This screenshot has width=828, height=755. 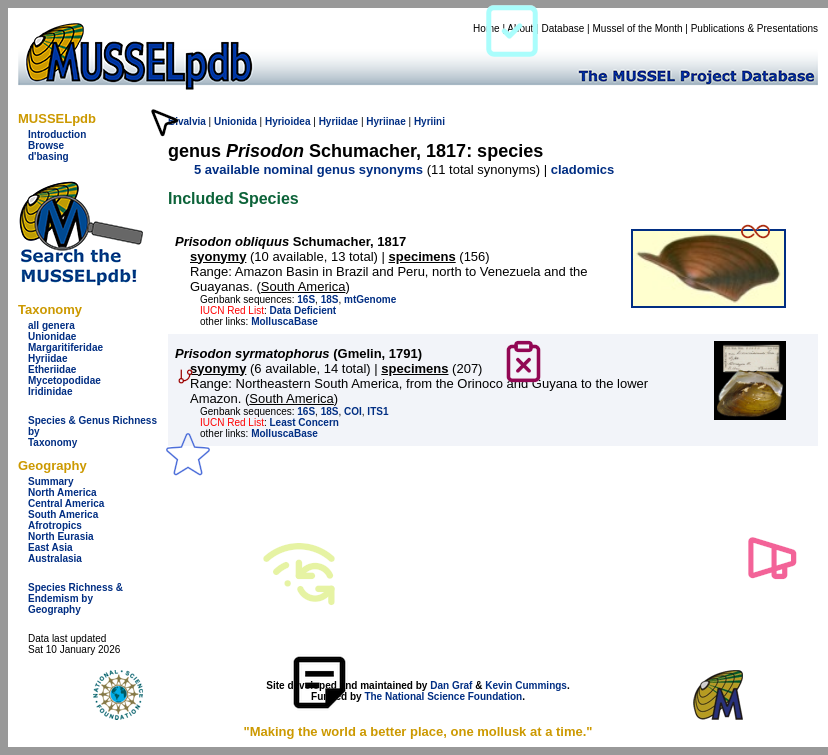 I want to click on view repository branches, so click(x=185, y=376).